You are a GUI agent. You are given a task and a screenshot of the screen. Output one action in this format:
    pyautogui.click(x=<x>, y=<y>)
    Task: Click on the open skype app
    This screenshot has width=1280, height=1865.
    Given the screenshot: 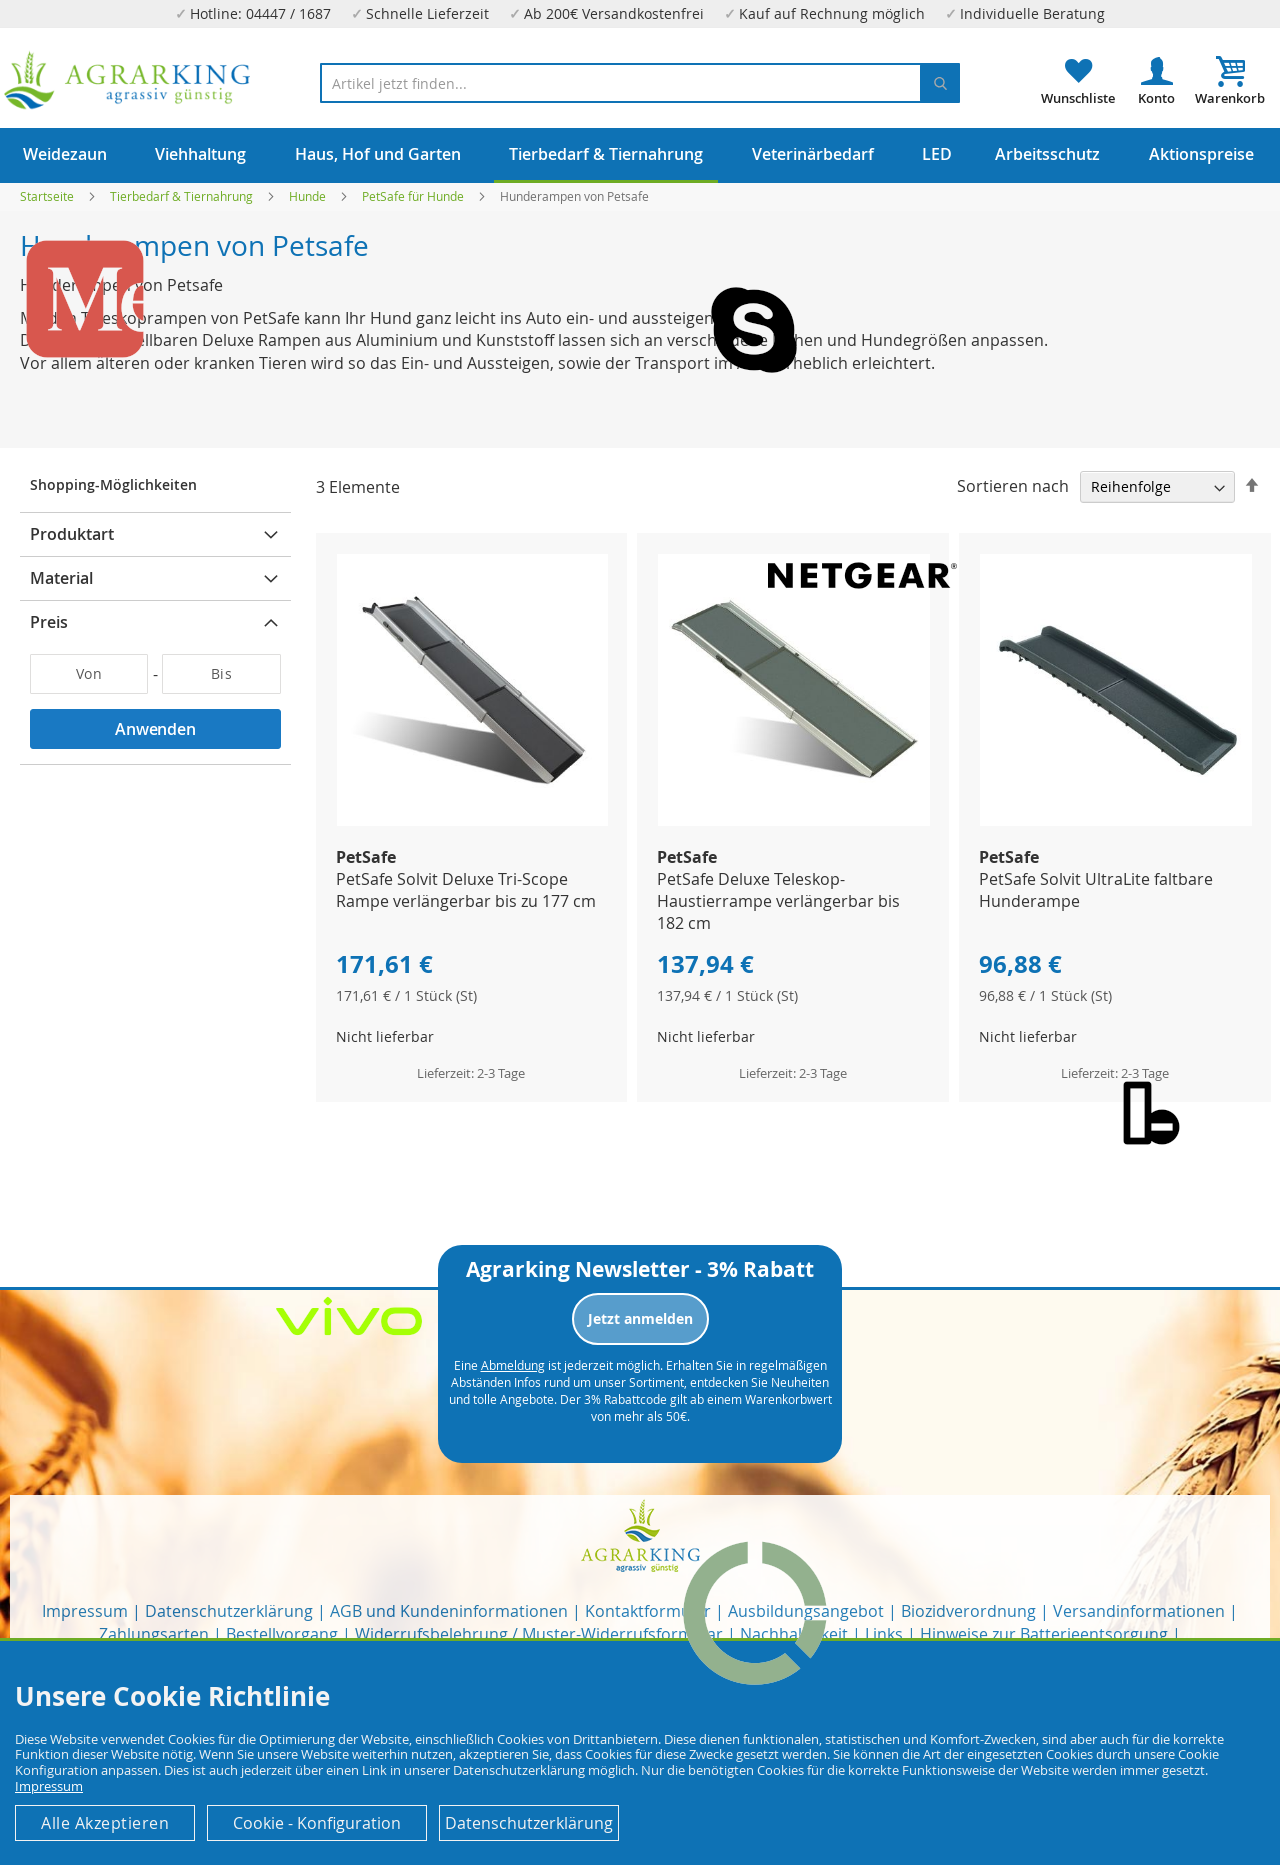 What is the action you would take?
    pyautogui.click(x=754, y=330)
    